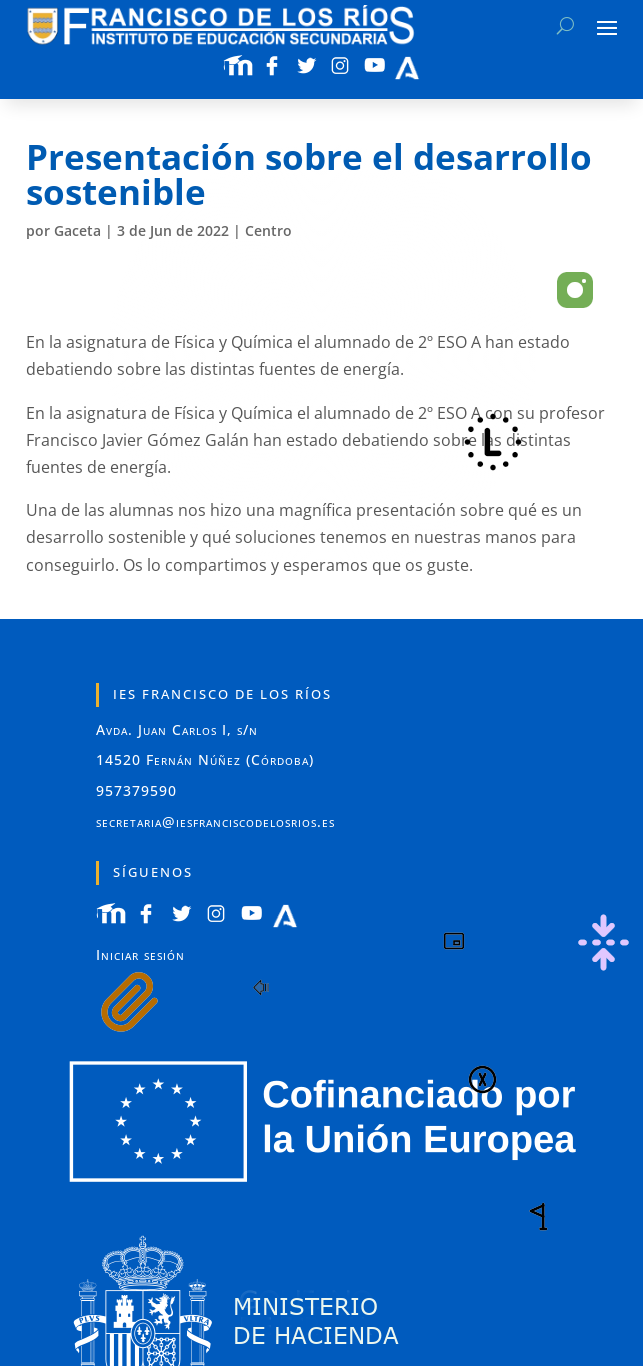  Describe the element at coordinates (493, 442) in the screenshot. I see `indicates a loading or processing state` at that location.